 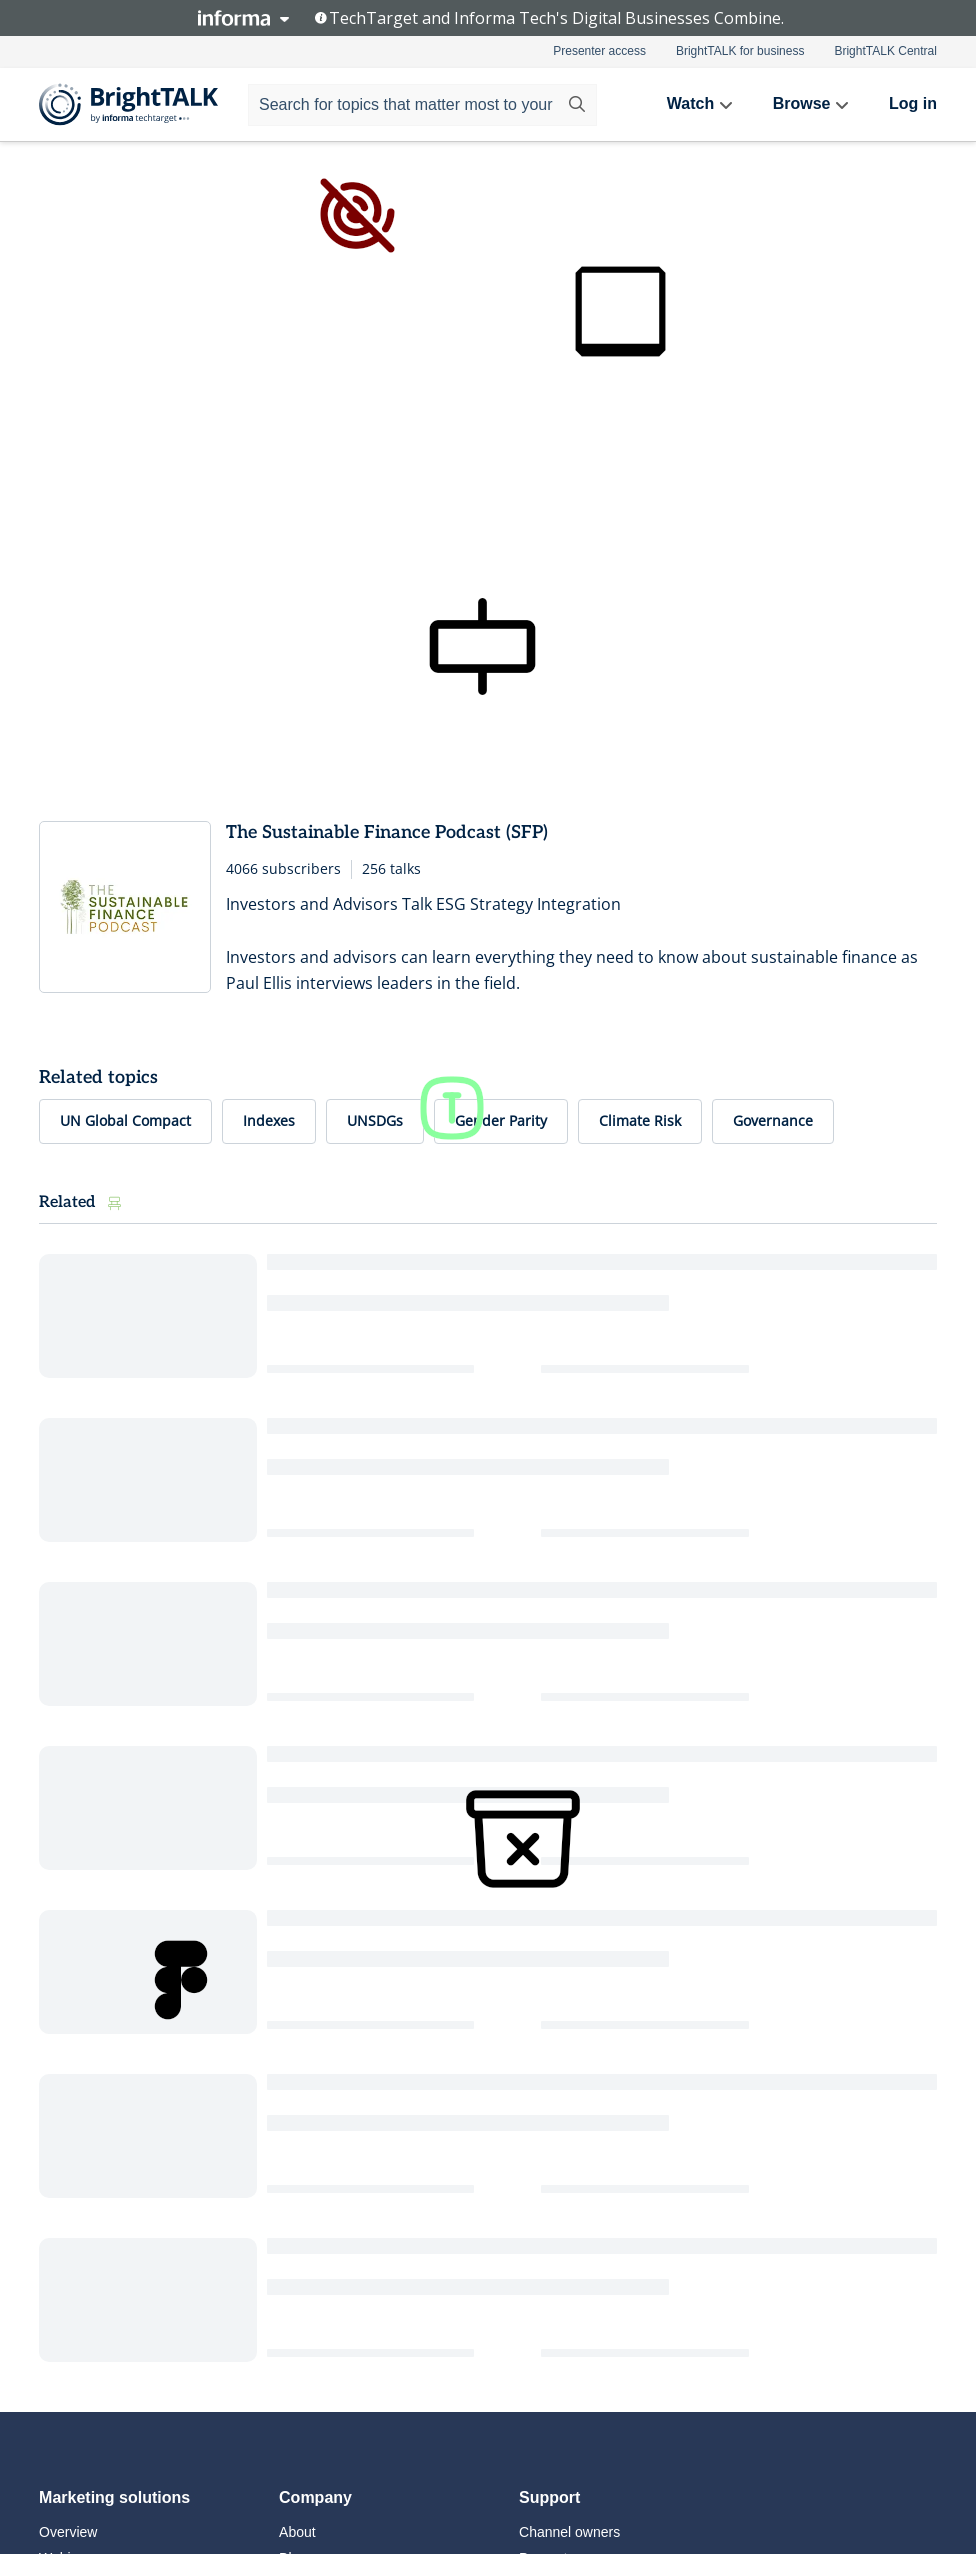 I want to click on toggle the status bar visibility, so click(x=620, y=311).